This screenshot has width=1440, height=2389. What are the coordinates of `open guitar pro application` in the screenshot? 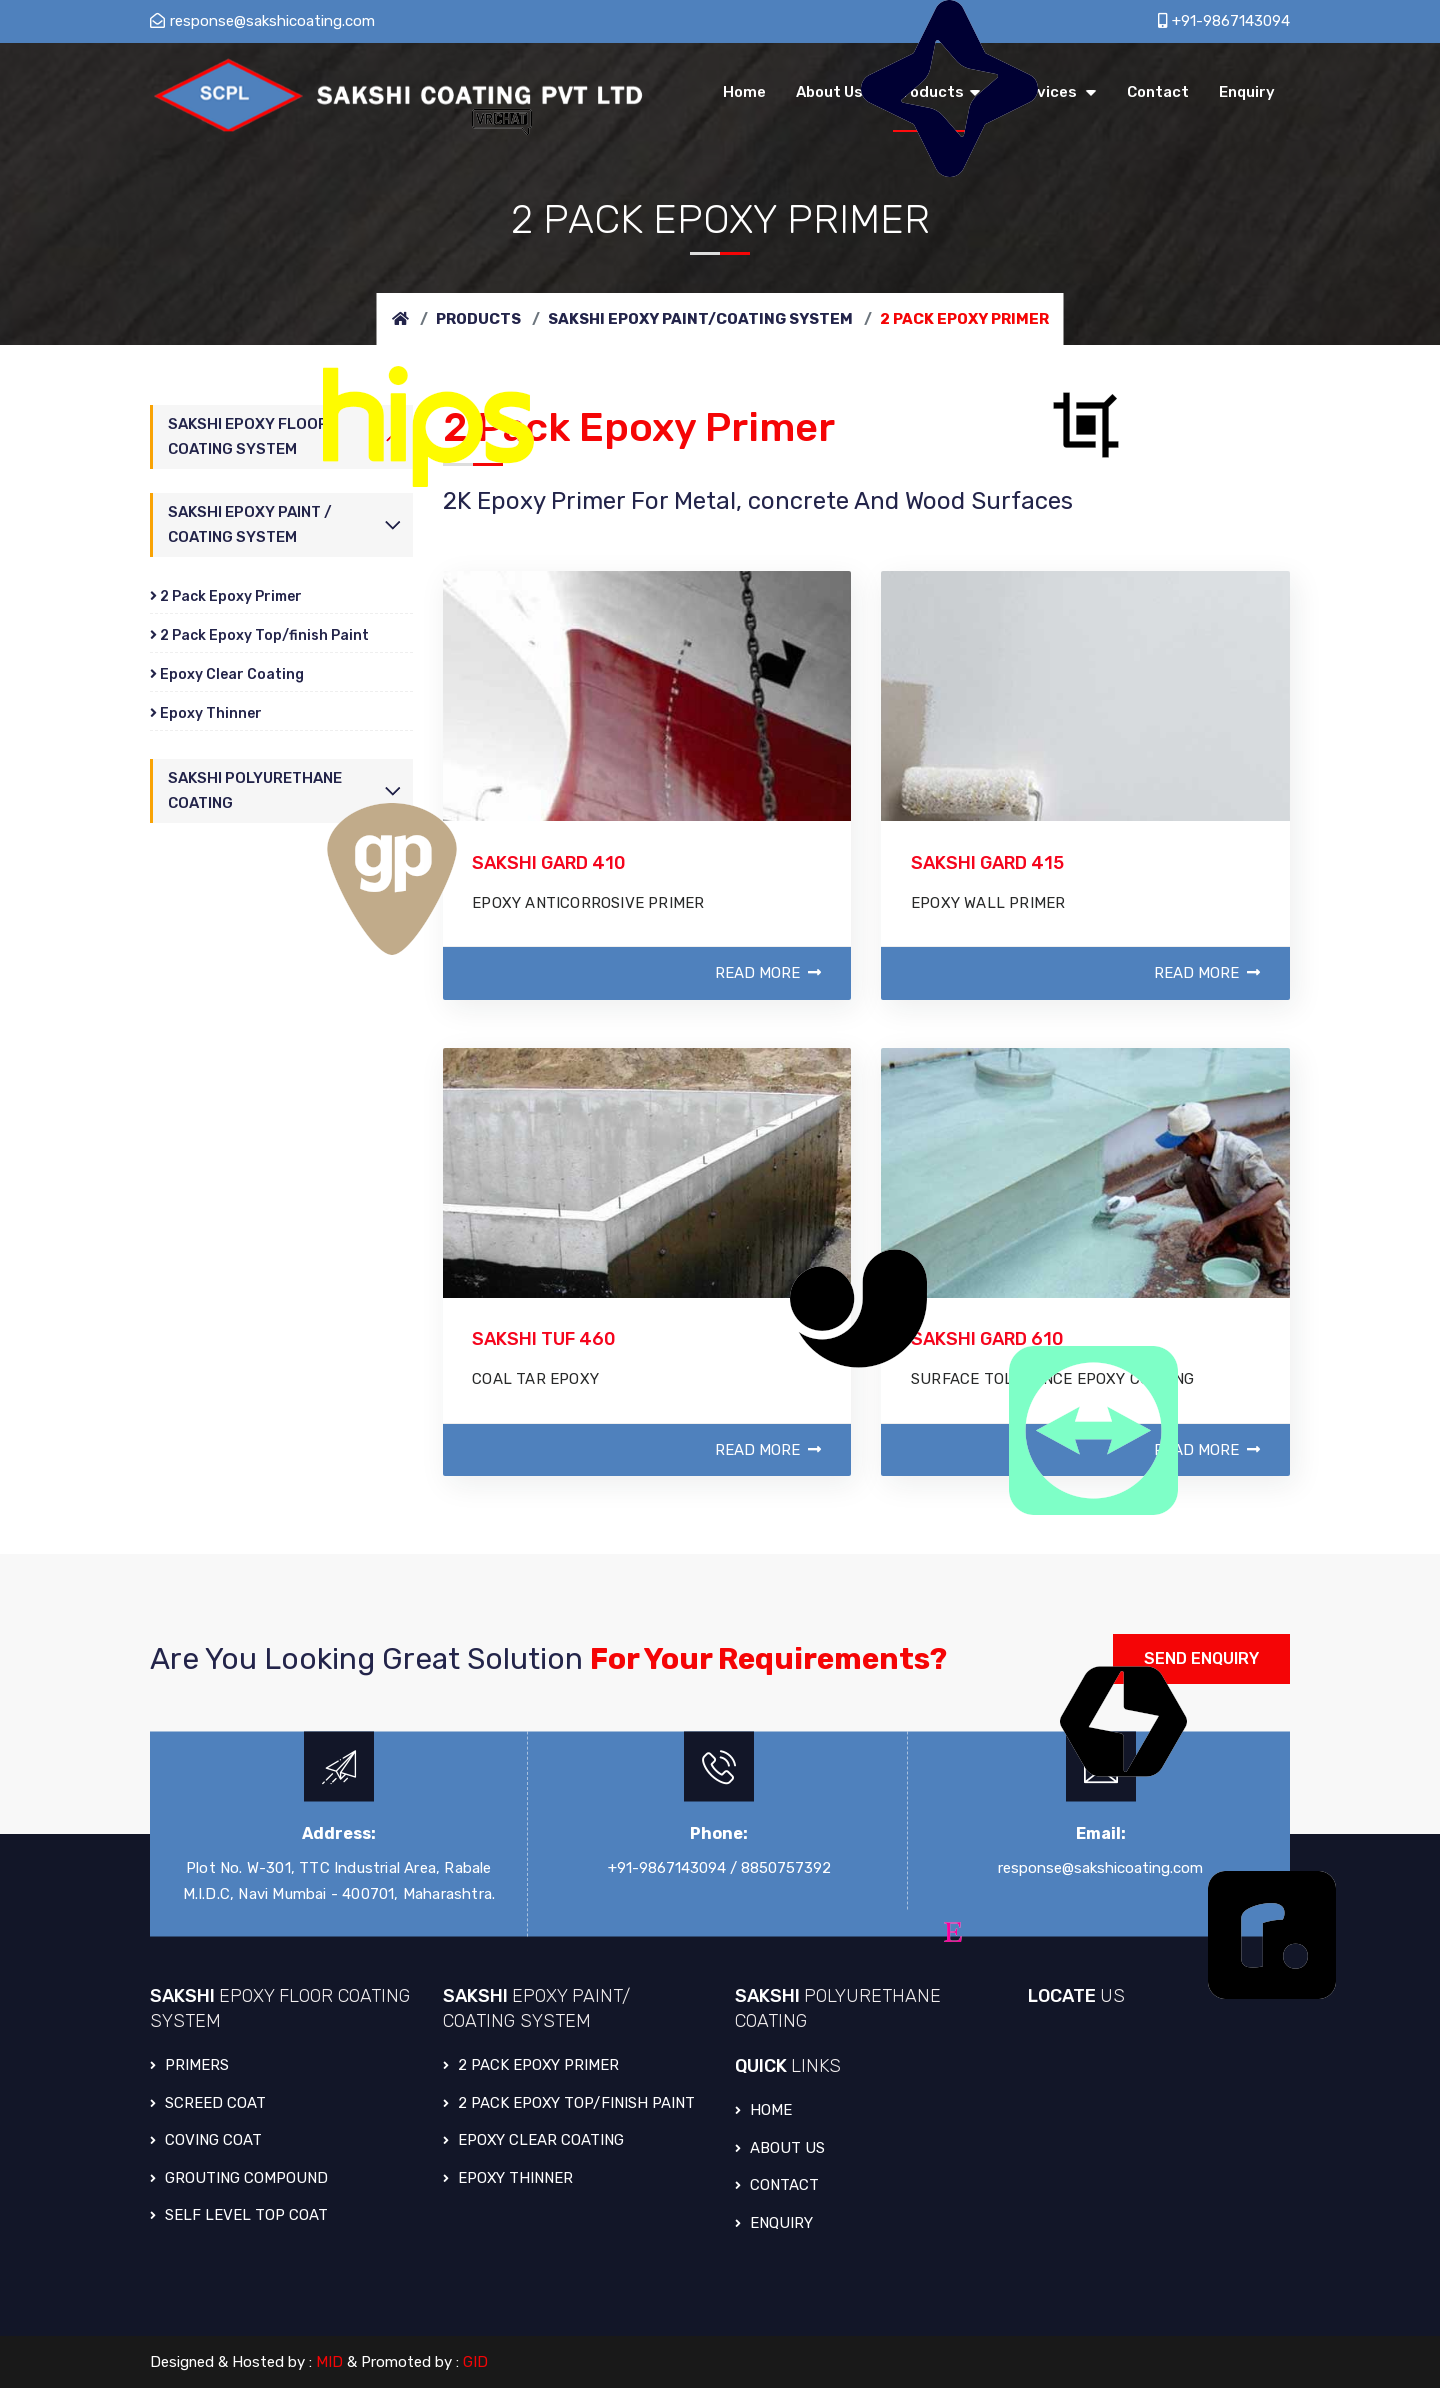 It's located at (392, 879).